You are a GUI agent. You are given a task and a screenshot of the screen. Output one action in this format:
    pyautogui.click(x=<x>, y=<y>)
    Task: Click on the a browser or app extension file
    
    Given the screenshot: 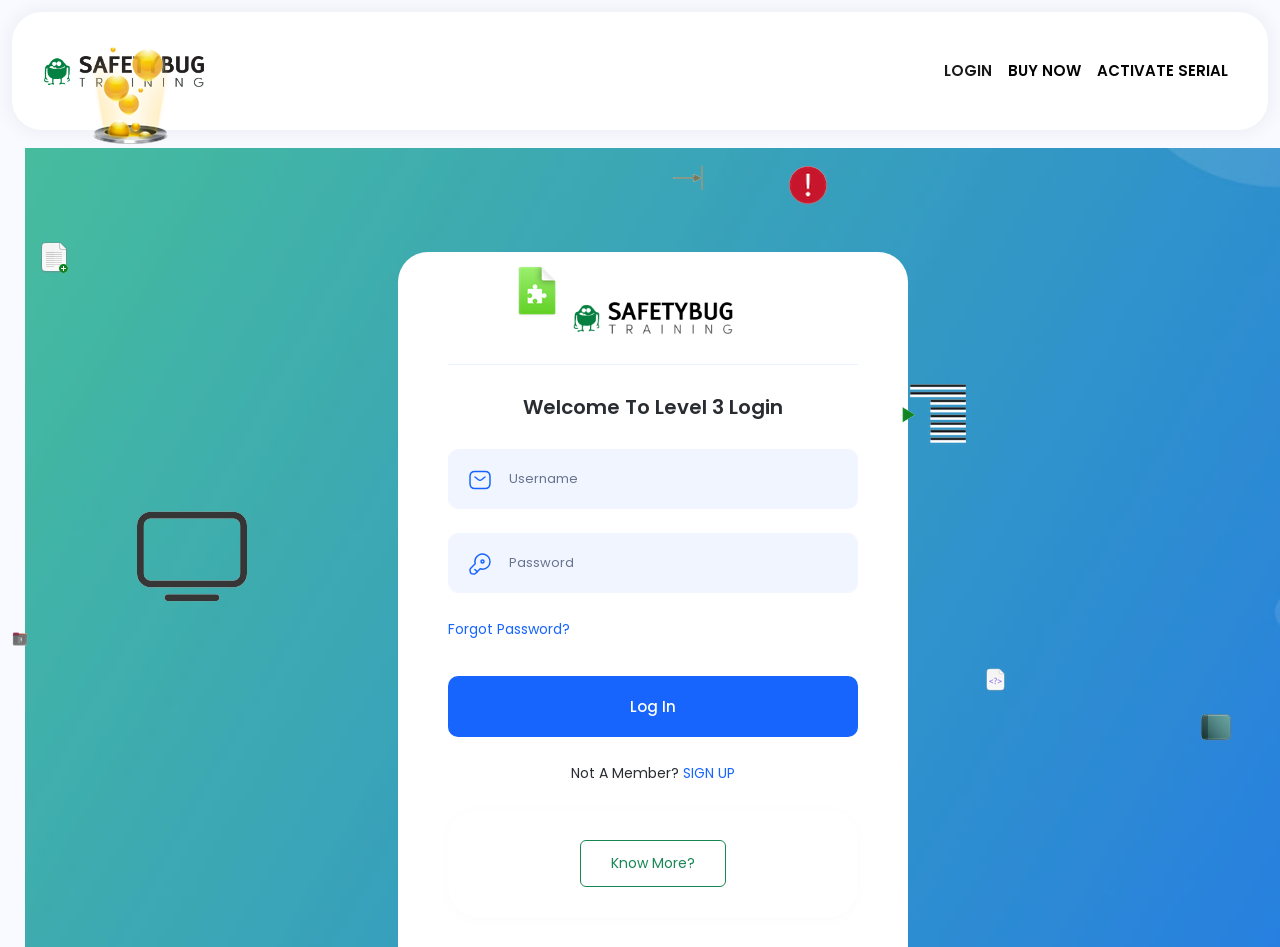 What is the action you would take?
    pyautogui.click(x=585, y=291)
    